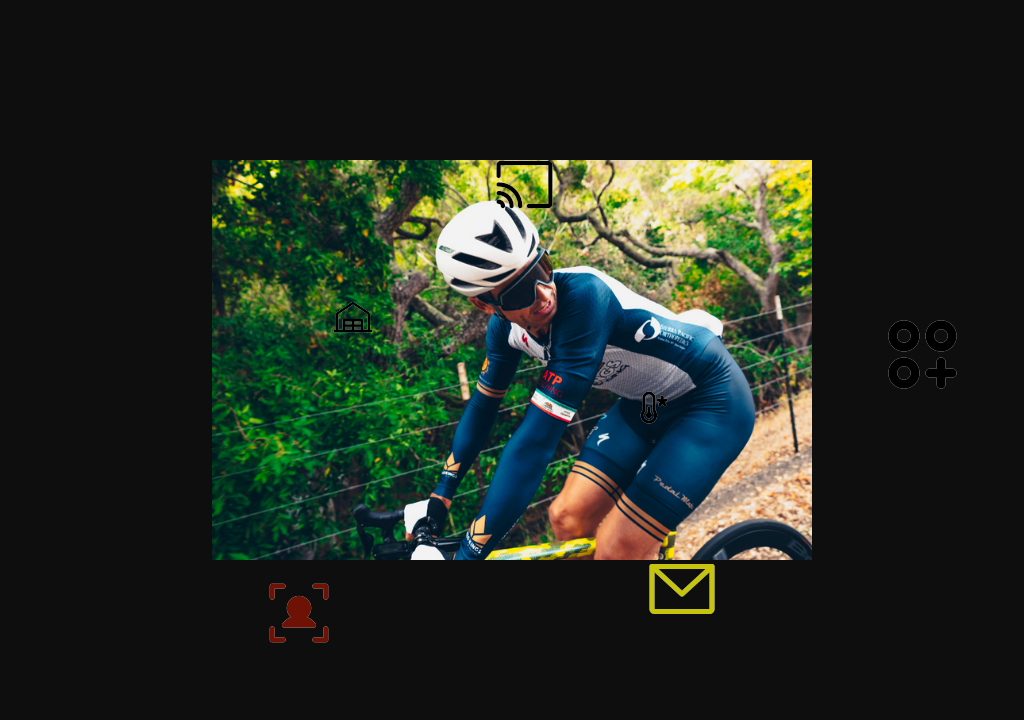 The image size is (1024, 720). What do you see at coordinates (353, 319) in the screenshot?
I see `access garage or parking settings` at bounding box center [353, 319].